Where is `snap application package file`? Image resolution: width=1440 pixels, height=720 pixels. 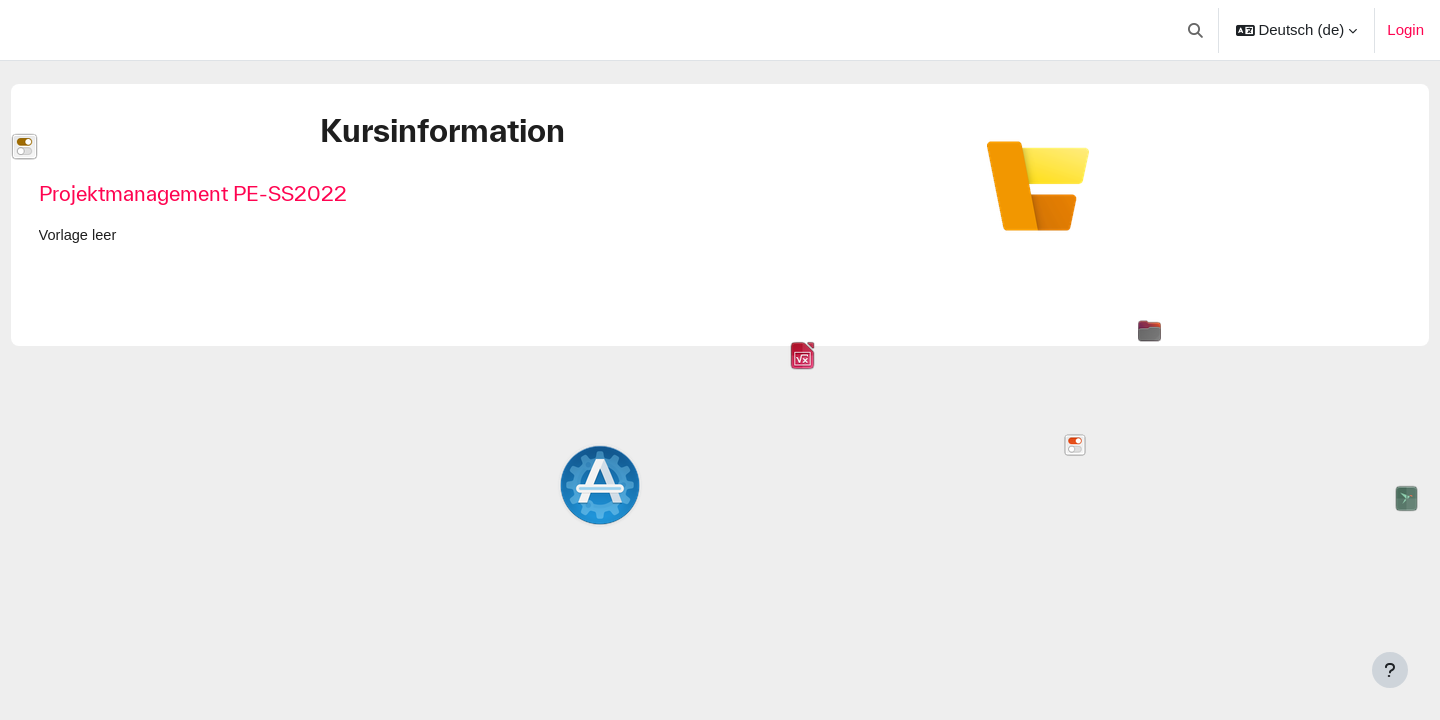
snap application package file is located at coordinates (1406, 498).